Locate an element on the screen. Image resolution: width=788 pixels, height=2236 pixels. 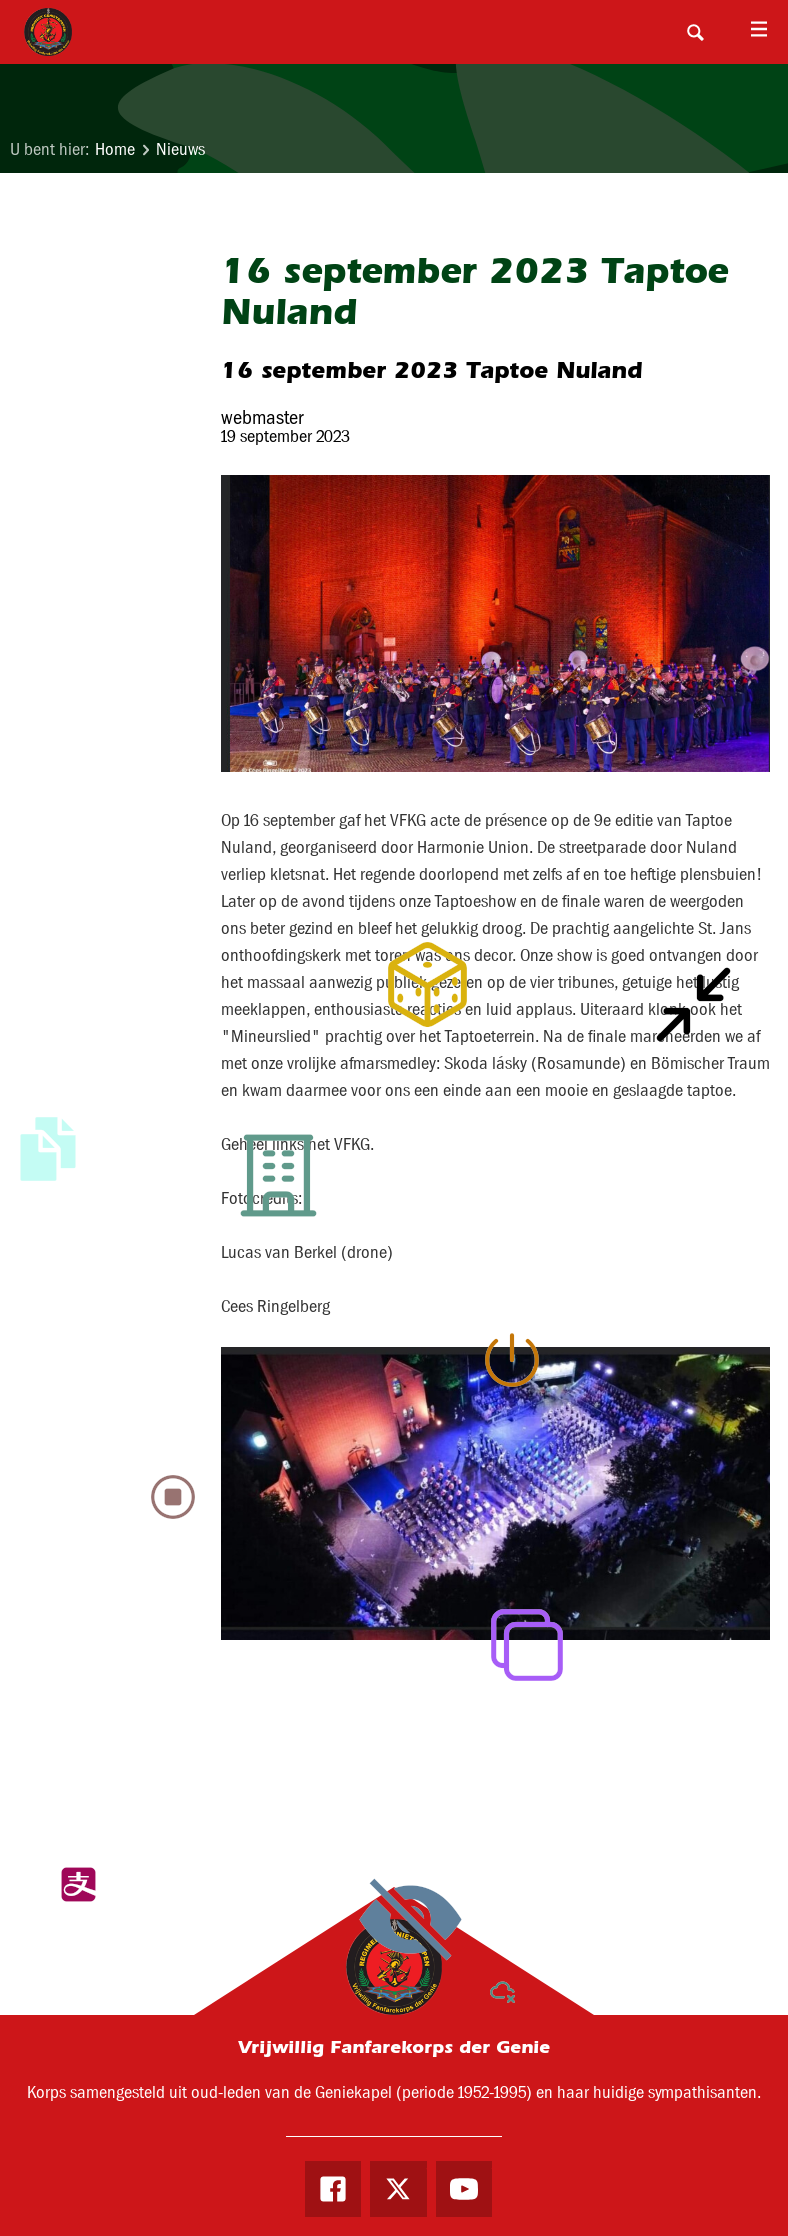
randomize or shuffle content is located at coordinates (427, 984).